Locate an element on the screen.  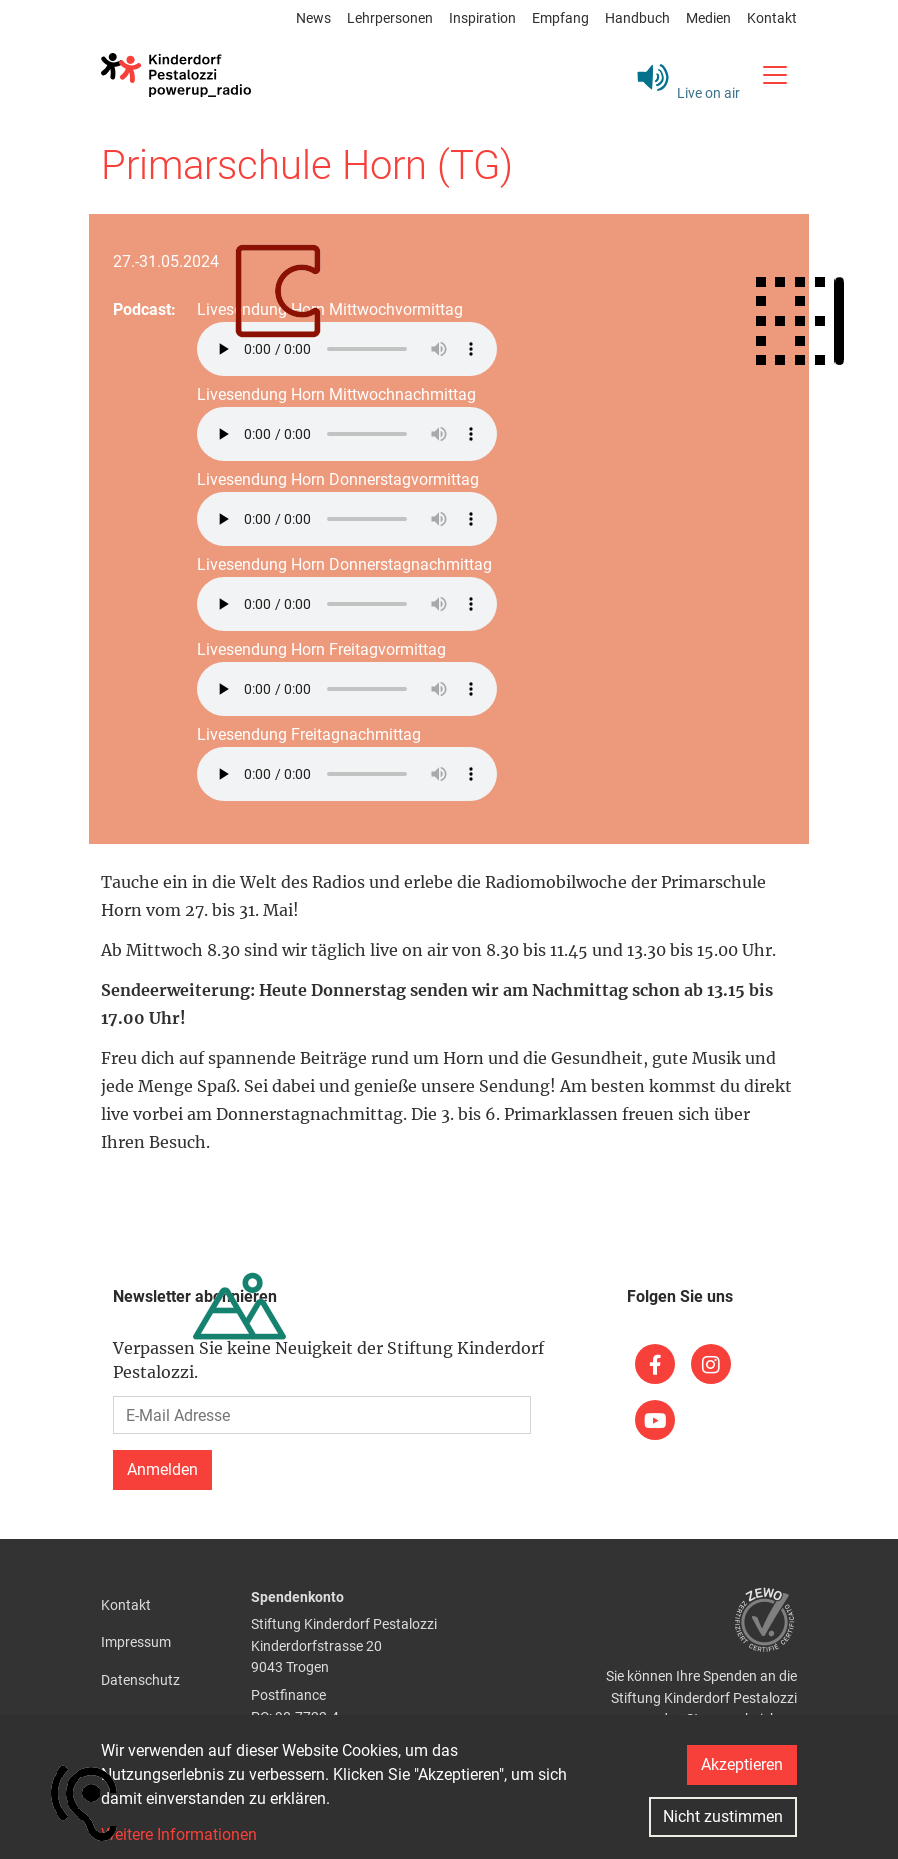
access hearing or audio accessibility settings is located at coordinates (84, 1804).